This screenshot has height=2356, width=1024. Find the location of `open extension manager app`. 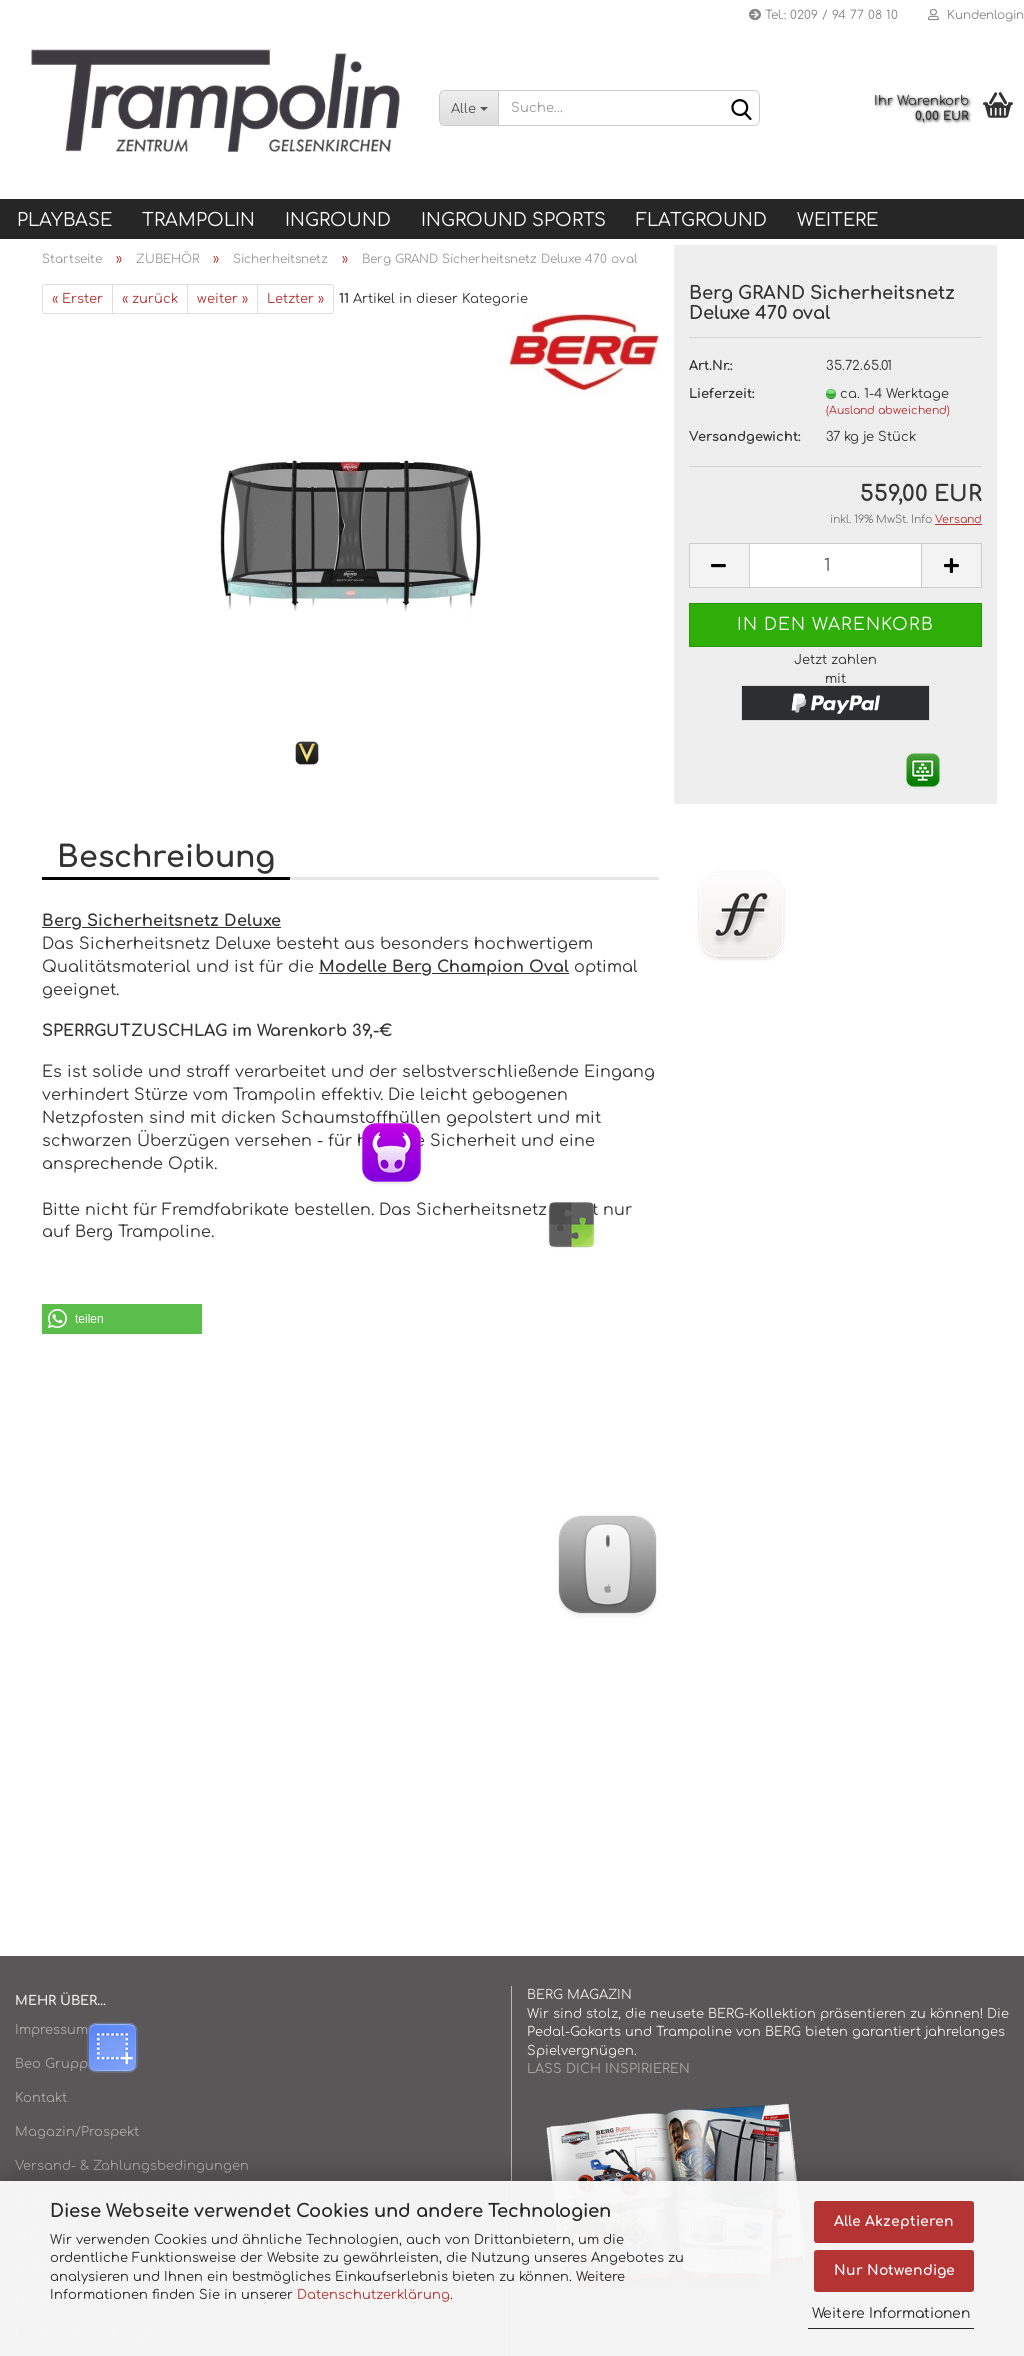

open extension manager app is located at coordinates (571, 1224).